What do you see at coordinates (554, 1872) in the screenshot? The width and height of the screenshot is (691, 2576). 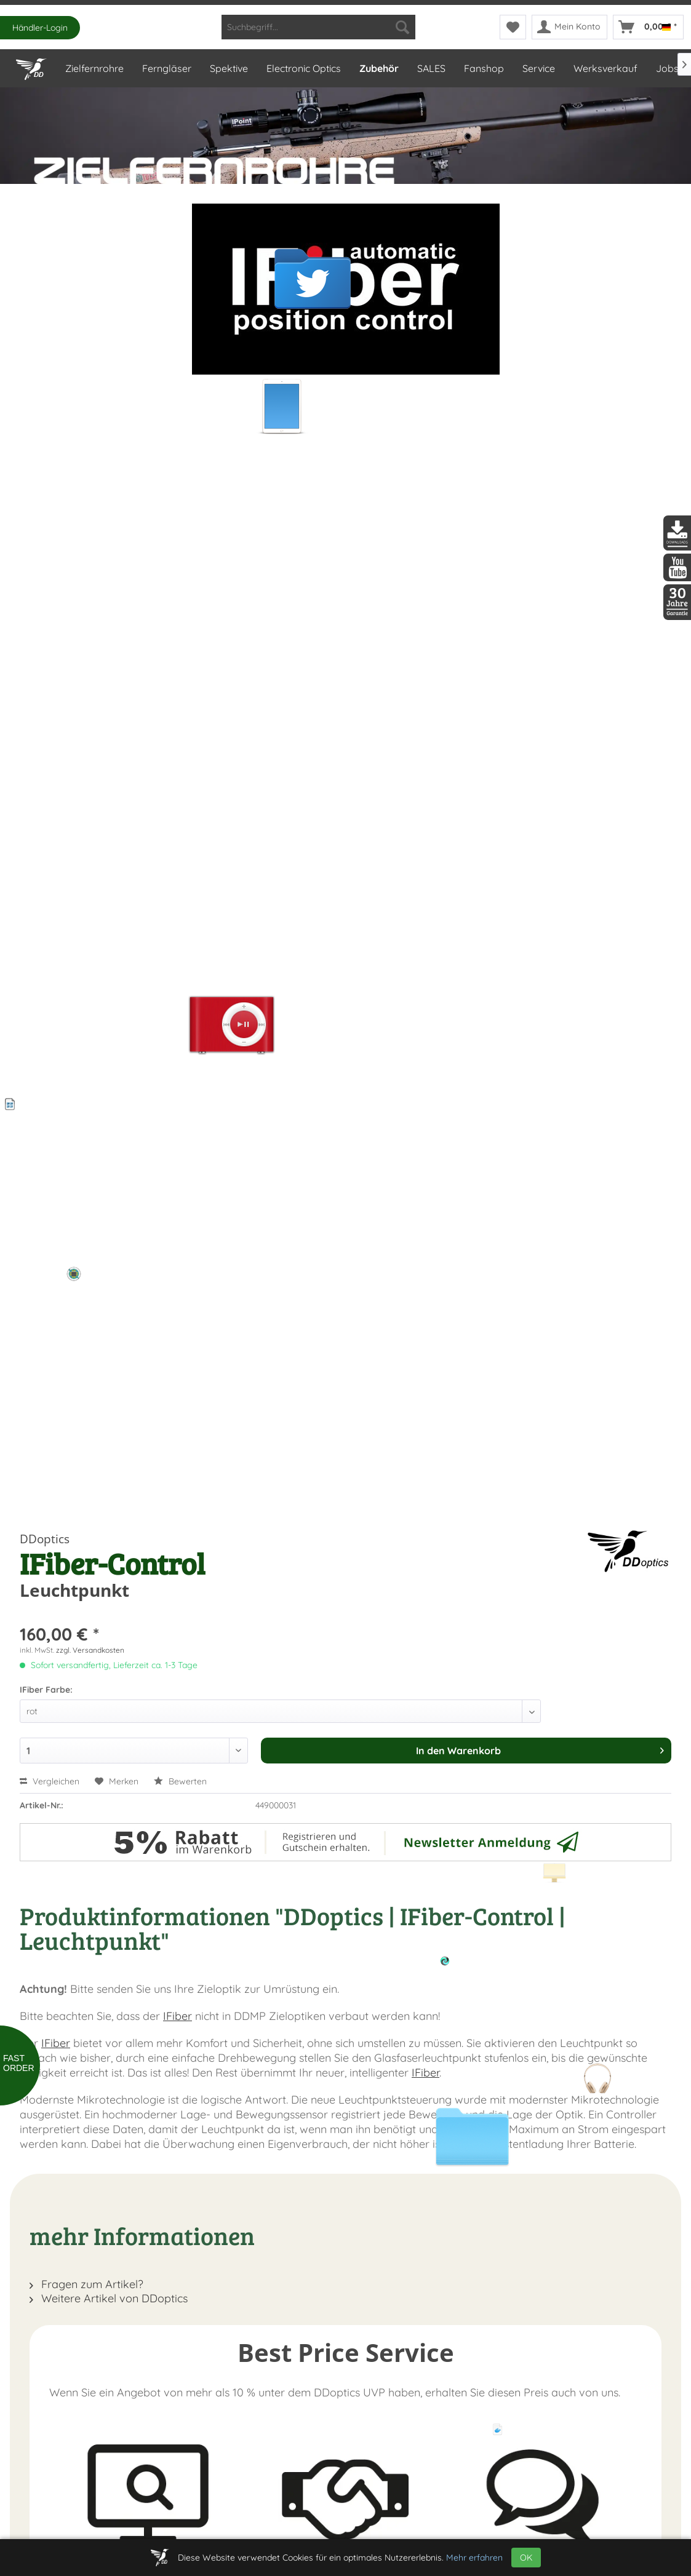 I see `select yellow iMac as device type` at bounding box center [554, 1872].